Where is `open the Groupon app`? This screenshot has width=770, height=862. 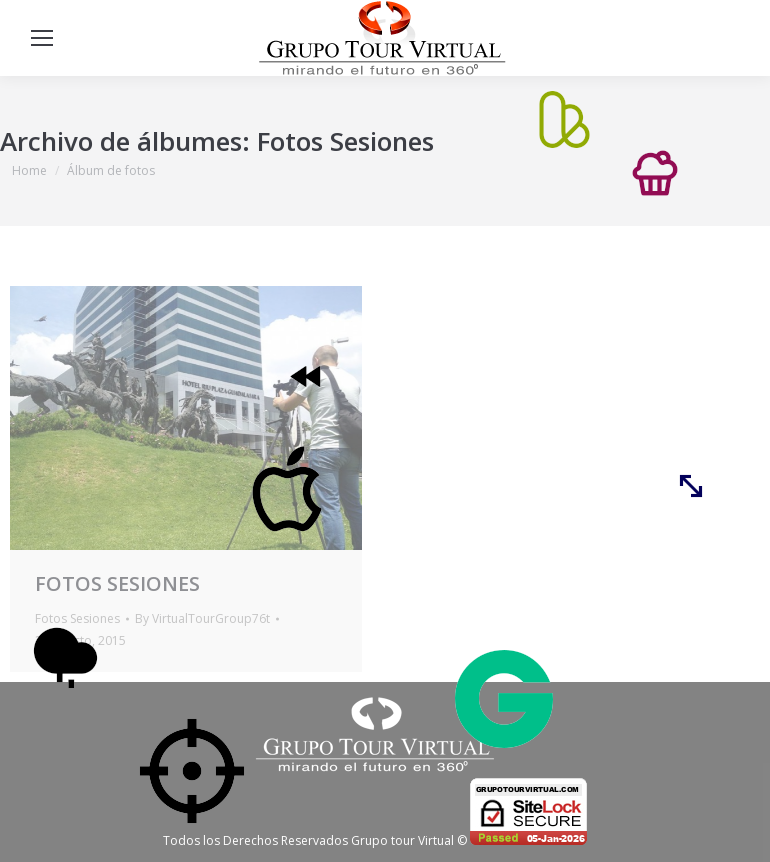
open the Groupon app is located at coordinates (504, 699).